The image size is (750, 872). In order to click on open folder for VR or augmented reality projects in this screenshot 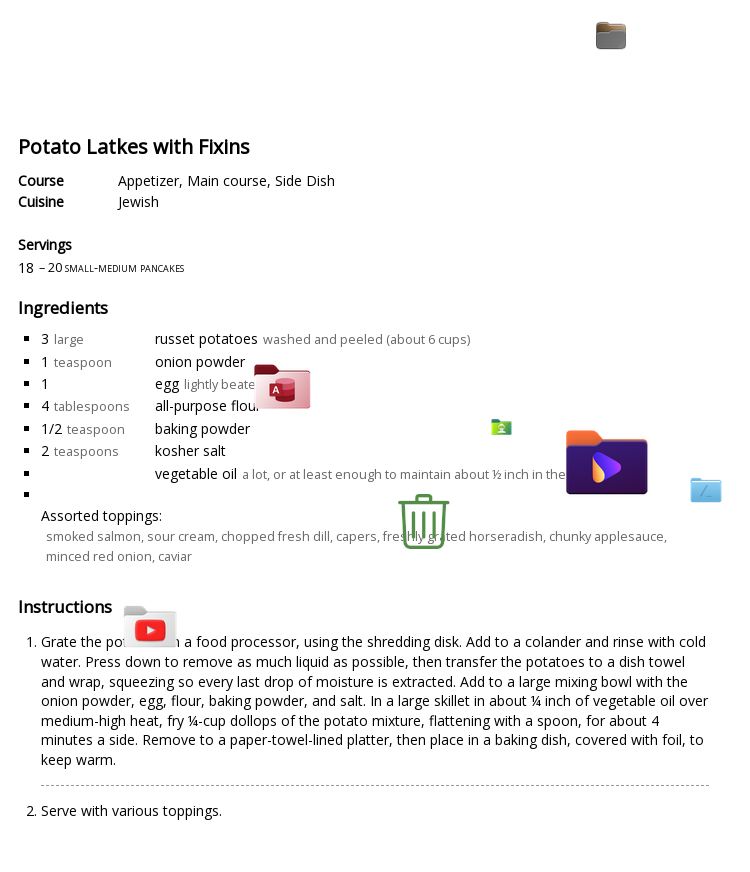, I will do `click(501, 427)`.